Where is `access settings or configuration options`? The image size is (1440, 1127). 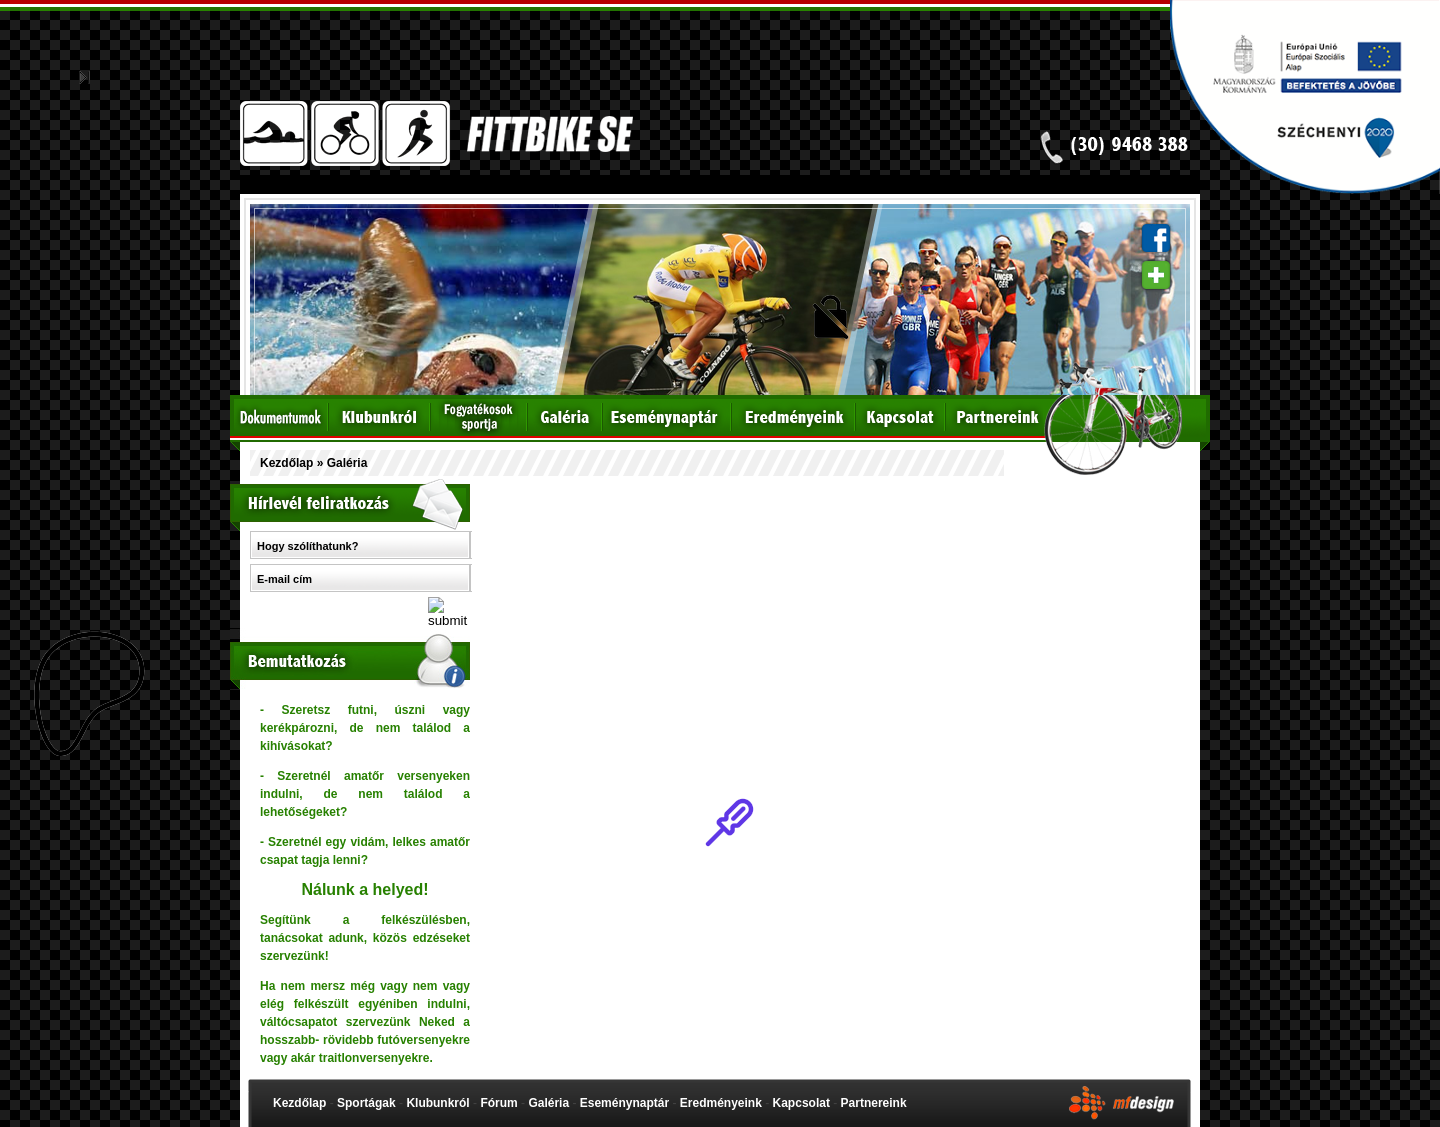
access settings or configuration options is located at coordinates (729, 822).